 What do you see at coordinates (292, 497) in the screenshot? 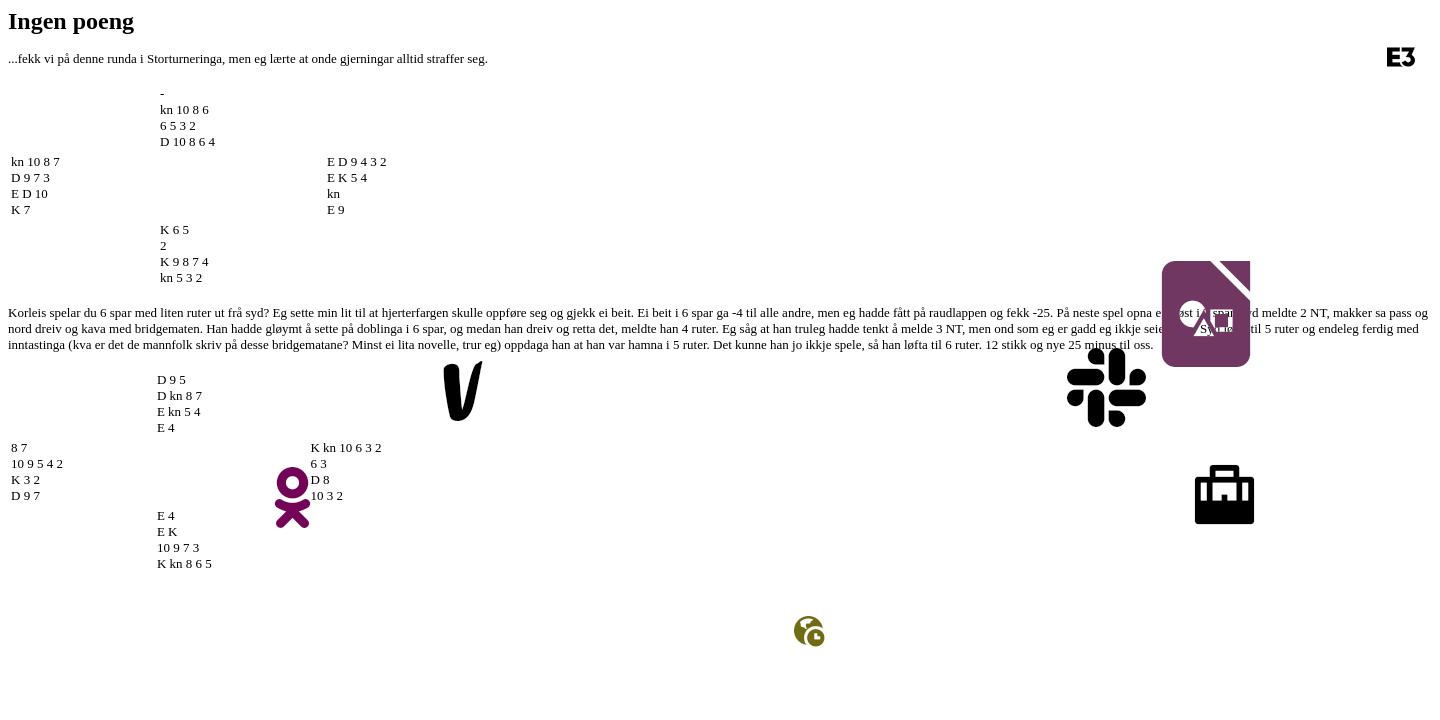
I see `open odnoklassniki social network` at bounding box center [292, 497].